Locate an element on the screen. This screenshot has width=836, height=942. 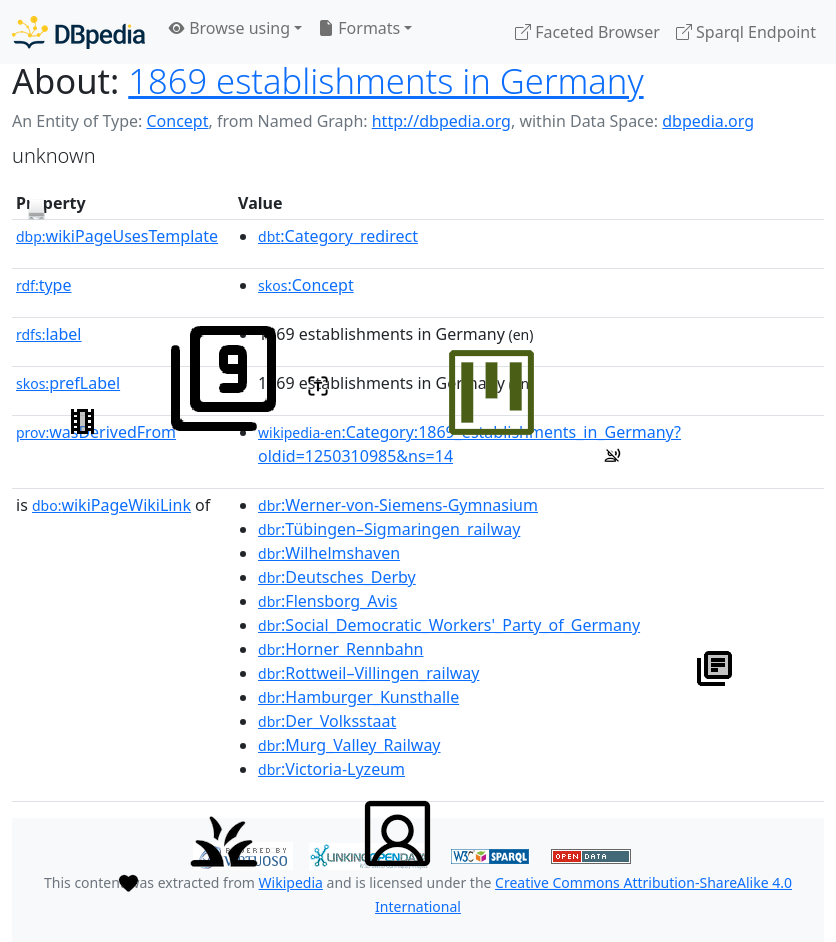
access optical disc drive is located at coordinates (36, 210).